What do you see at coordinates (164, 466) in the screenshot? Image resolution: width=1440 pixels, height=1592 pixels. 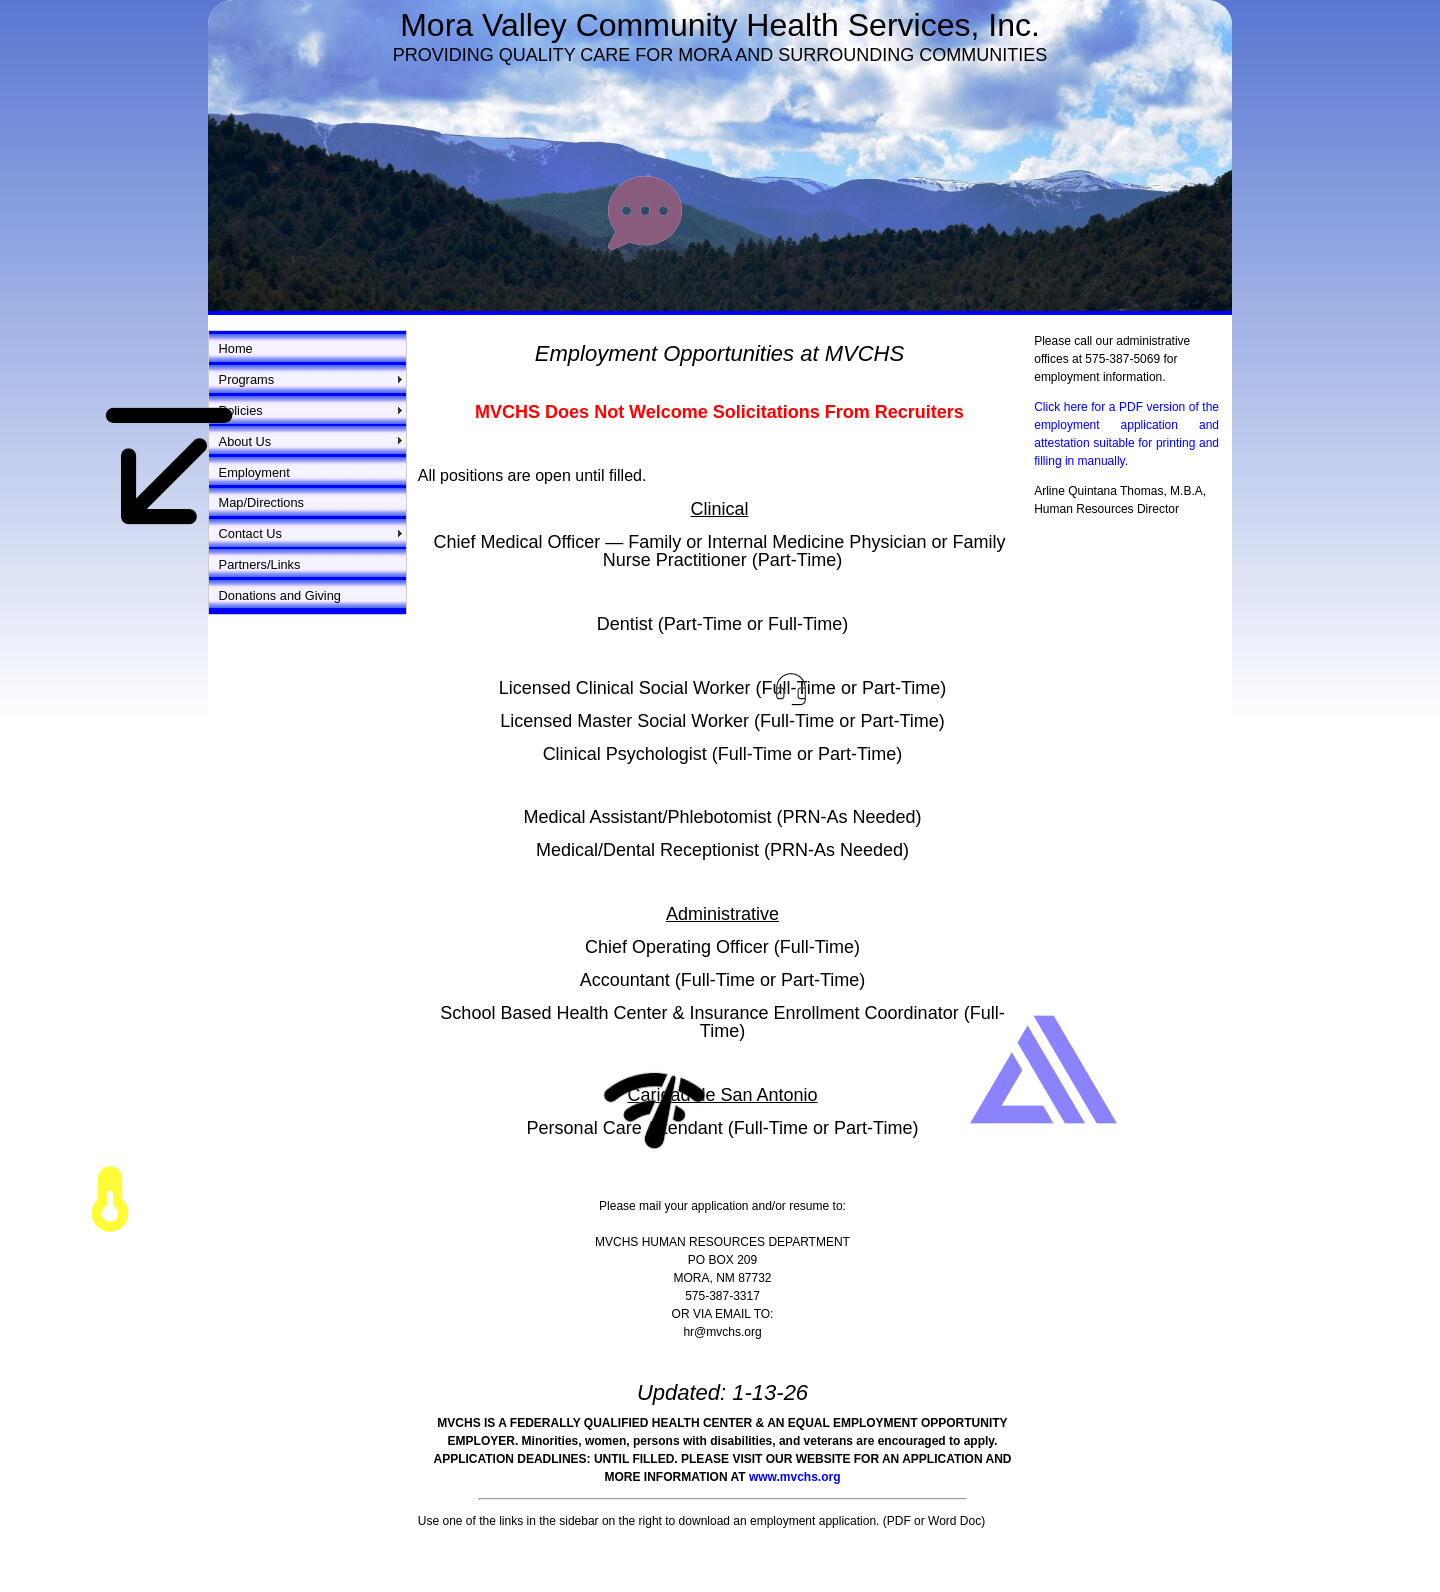 I see `move item to bottom-left corner` at bounding box center [164, 466].